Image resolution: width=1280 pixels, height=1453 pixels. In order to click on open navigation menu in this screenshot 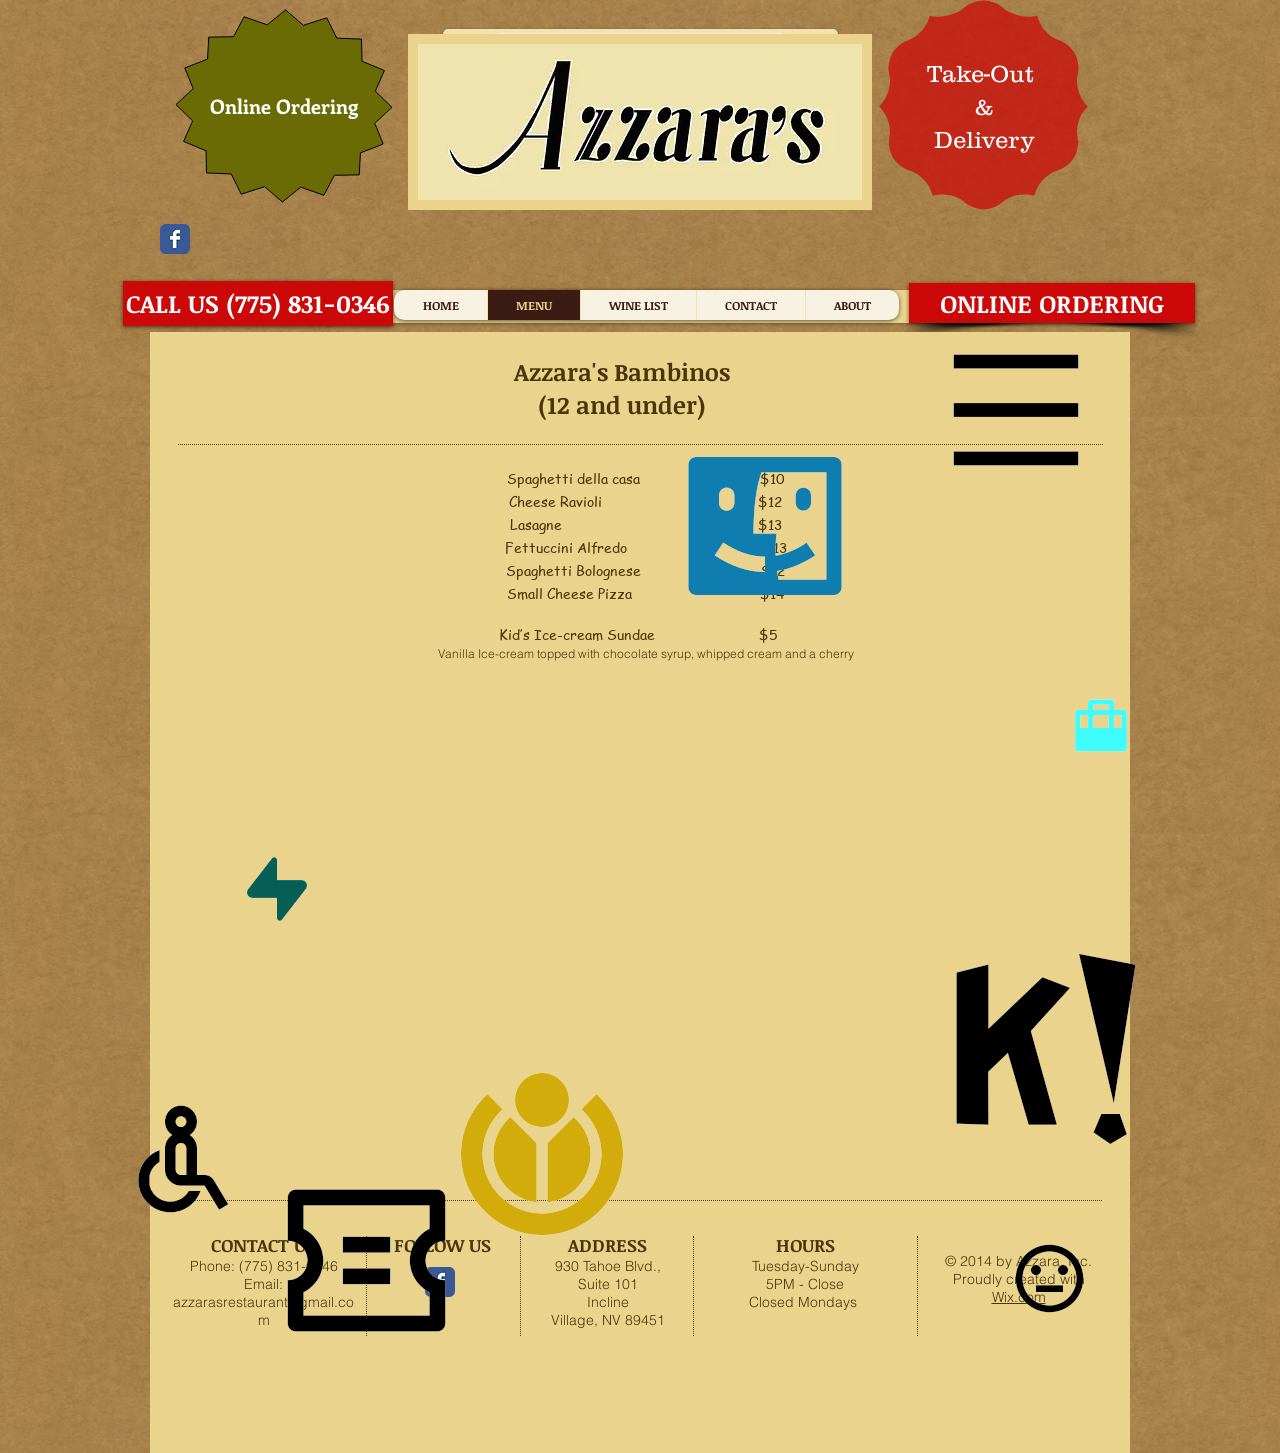, I will do `click(1016, 410)`.